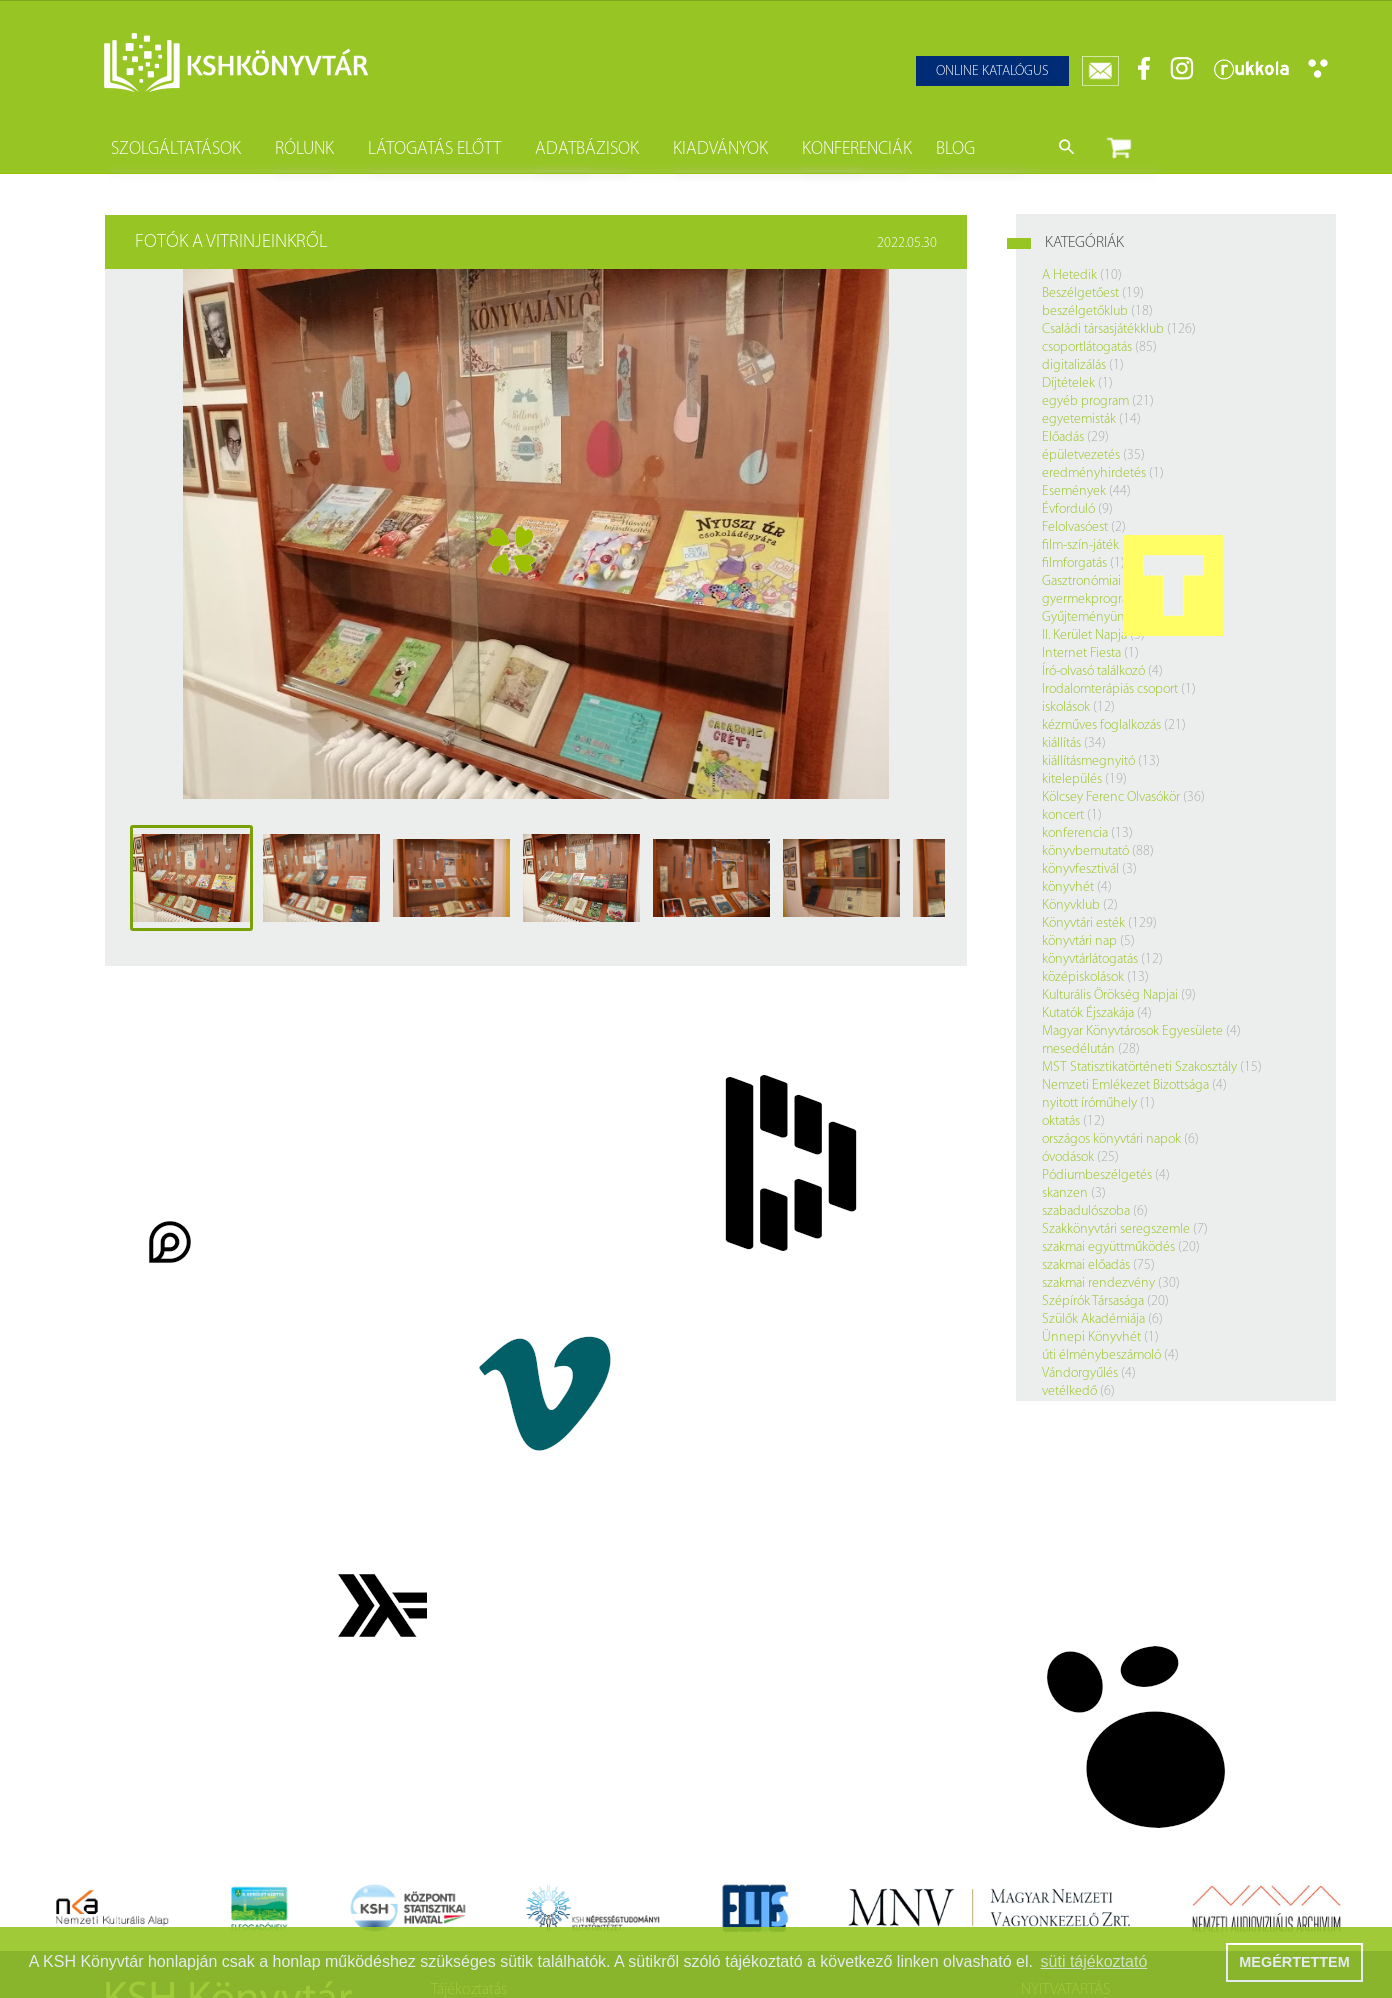  What do you see at coordinates (548, 1393) in the screenshot?
I see `open the Vimeo app` at bounding box center [548, 1393].